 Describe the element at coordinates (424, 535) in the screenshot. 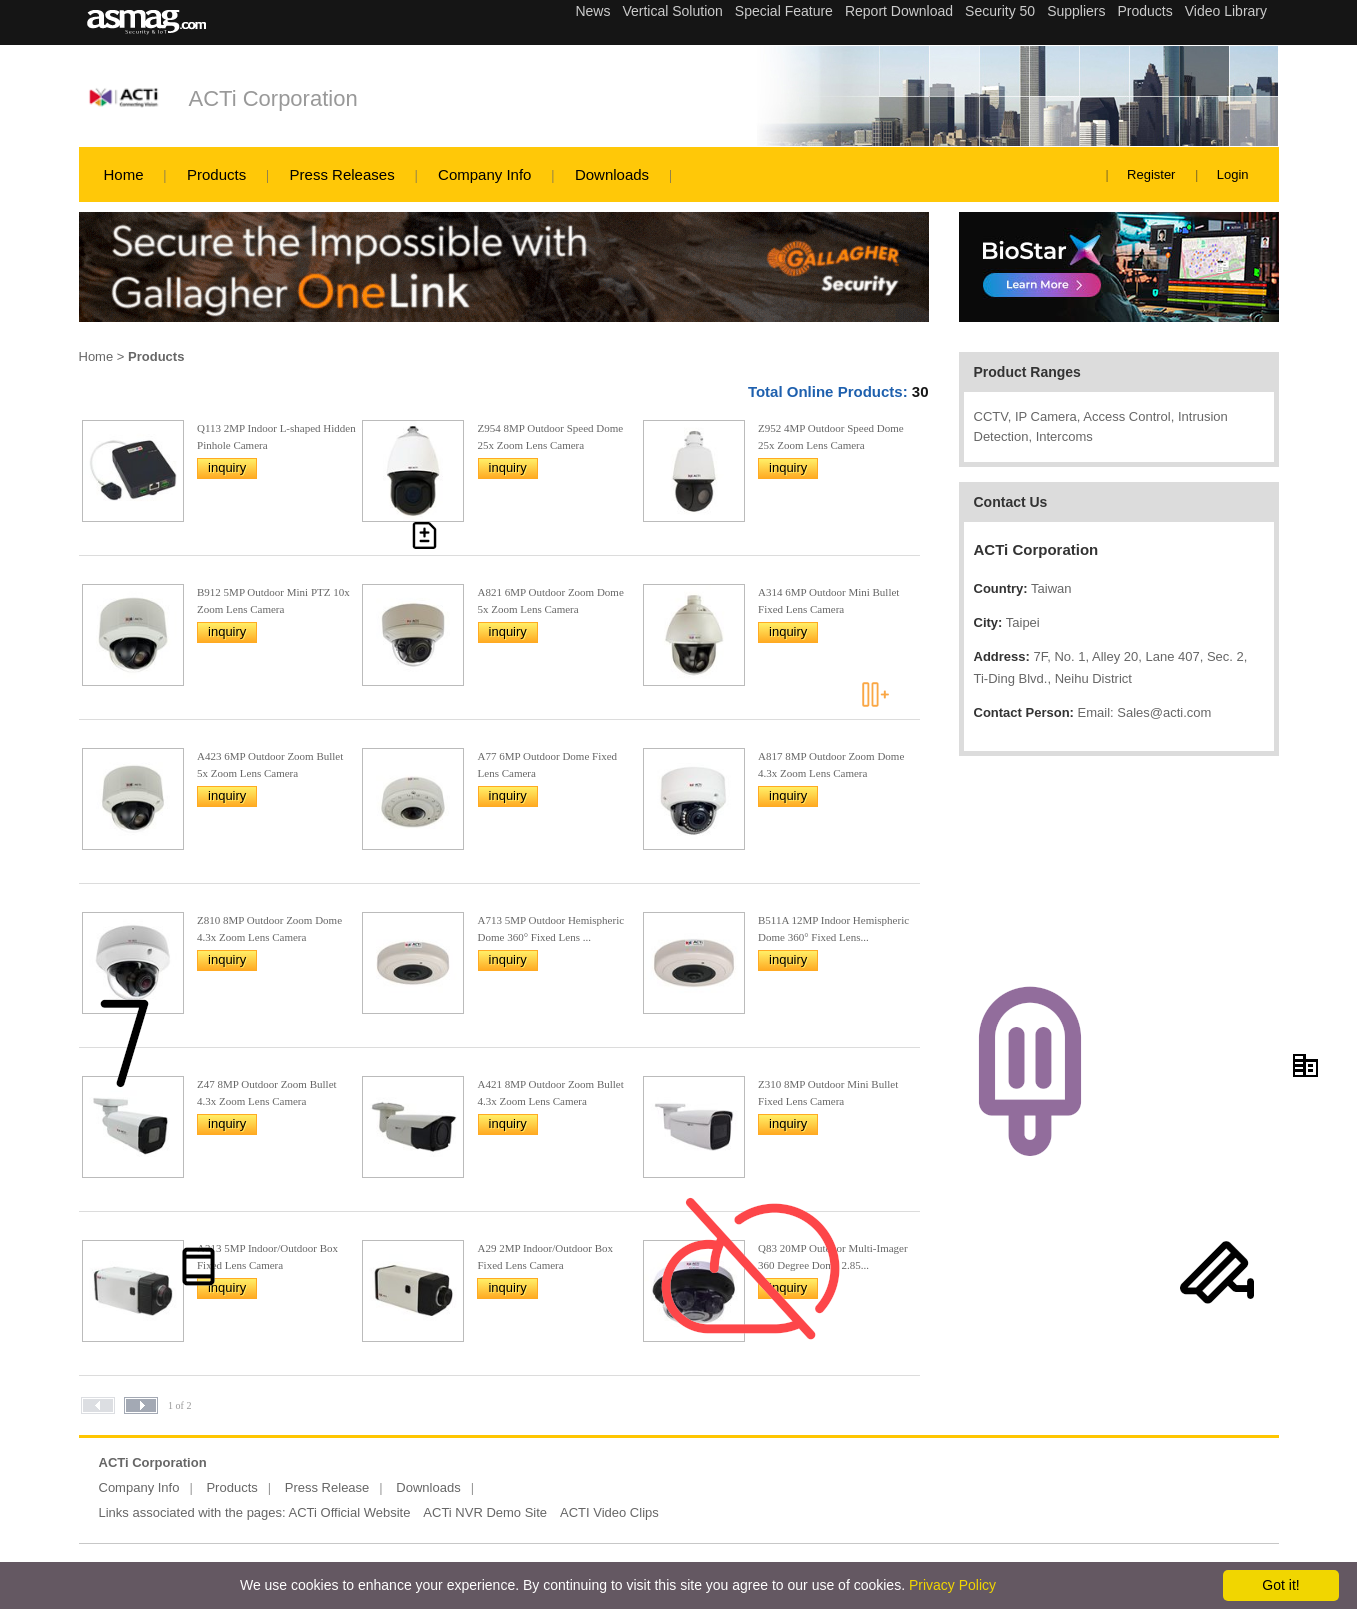

I see `view file differences or changes` at that location.